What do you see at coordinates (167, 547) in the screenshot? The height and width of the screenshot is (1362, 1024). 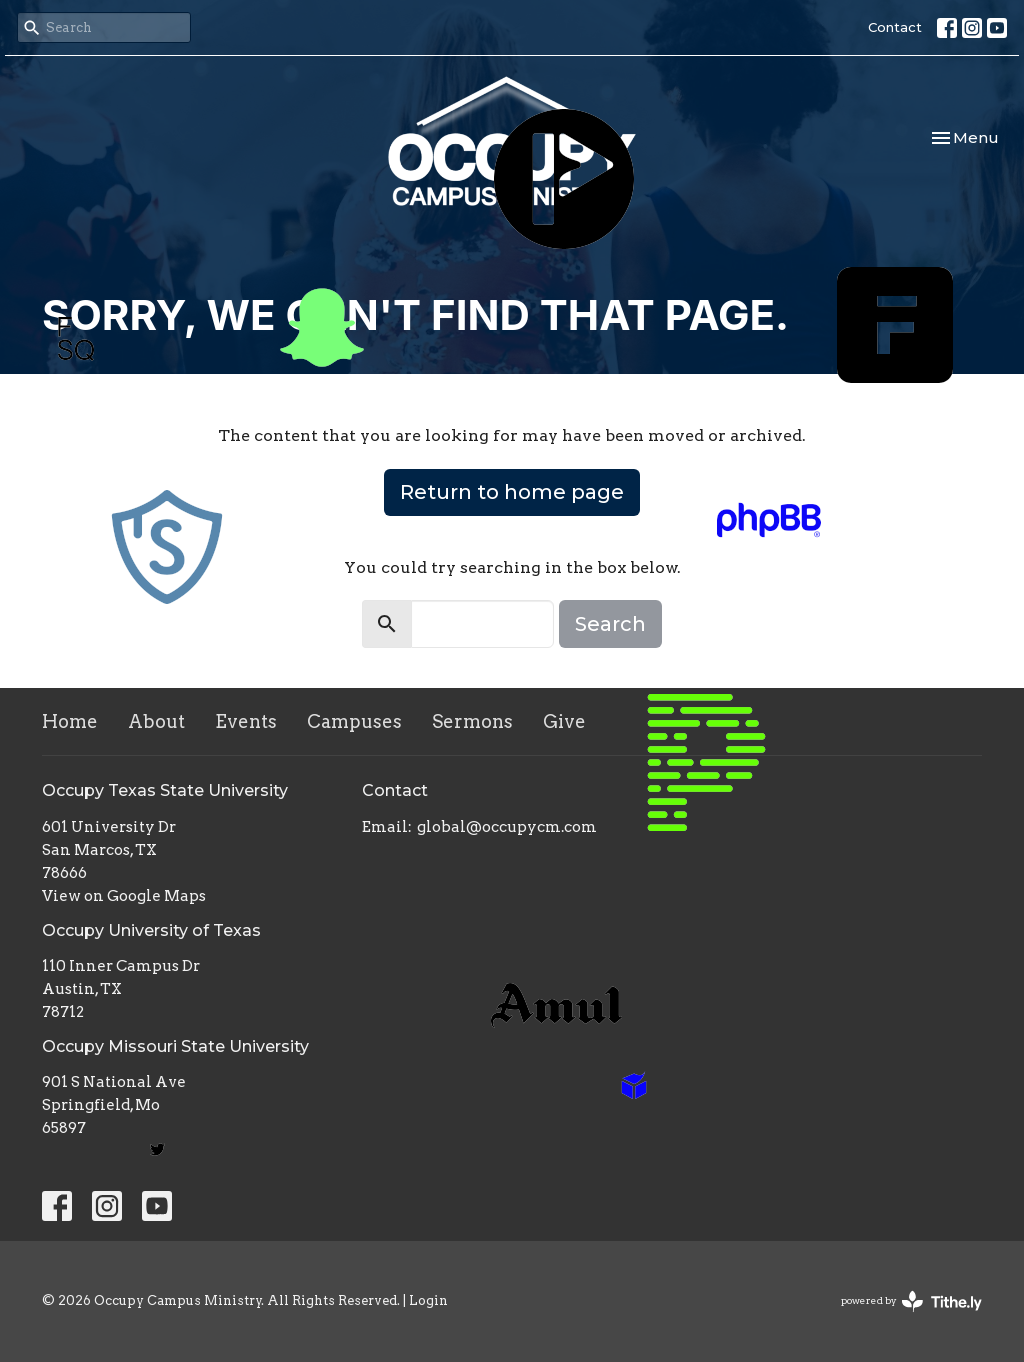 I see `songoda brand logo` at bounding box center [167, 547].